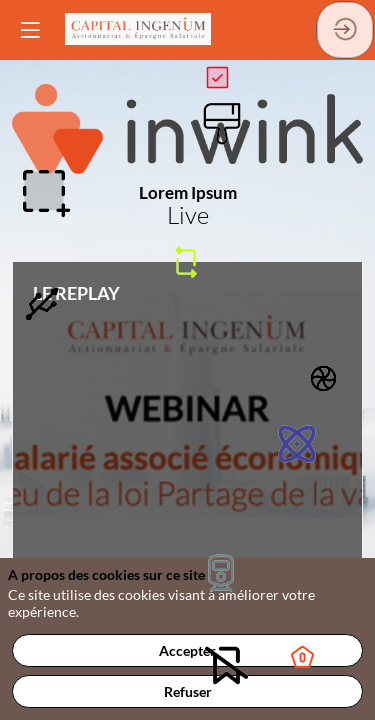  Describe the element at coordinates (42, 304) in the screenshot. I see `connect a USB device` at that location.